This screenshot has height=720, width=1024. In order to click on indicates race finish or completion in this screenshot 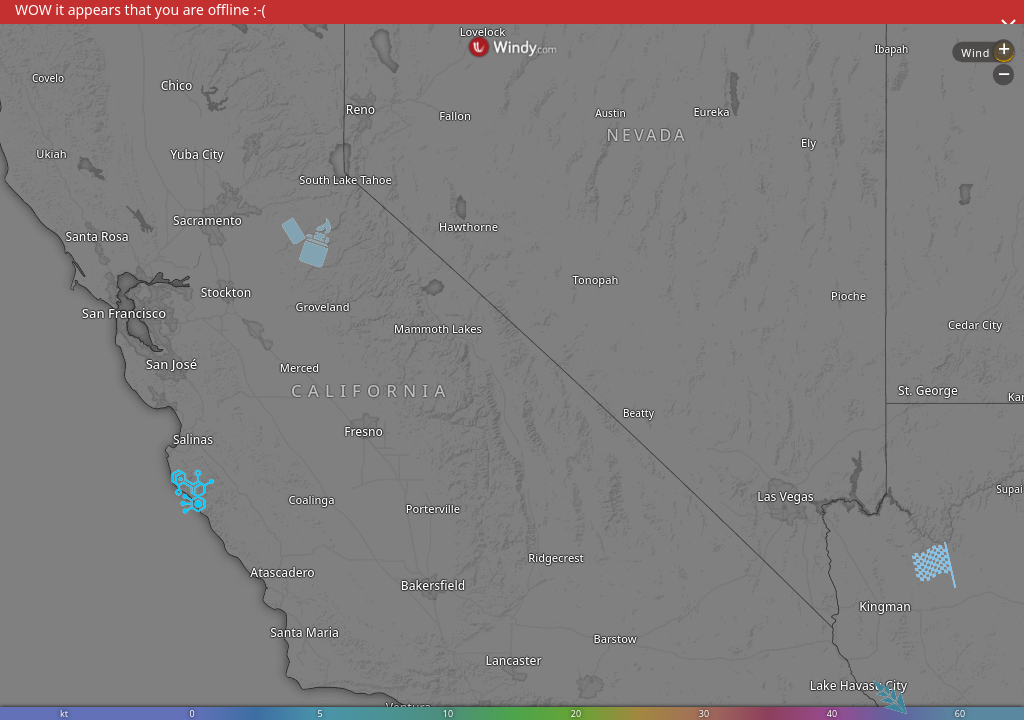, I will do `click(934, 565)`.